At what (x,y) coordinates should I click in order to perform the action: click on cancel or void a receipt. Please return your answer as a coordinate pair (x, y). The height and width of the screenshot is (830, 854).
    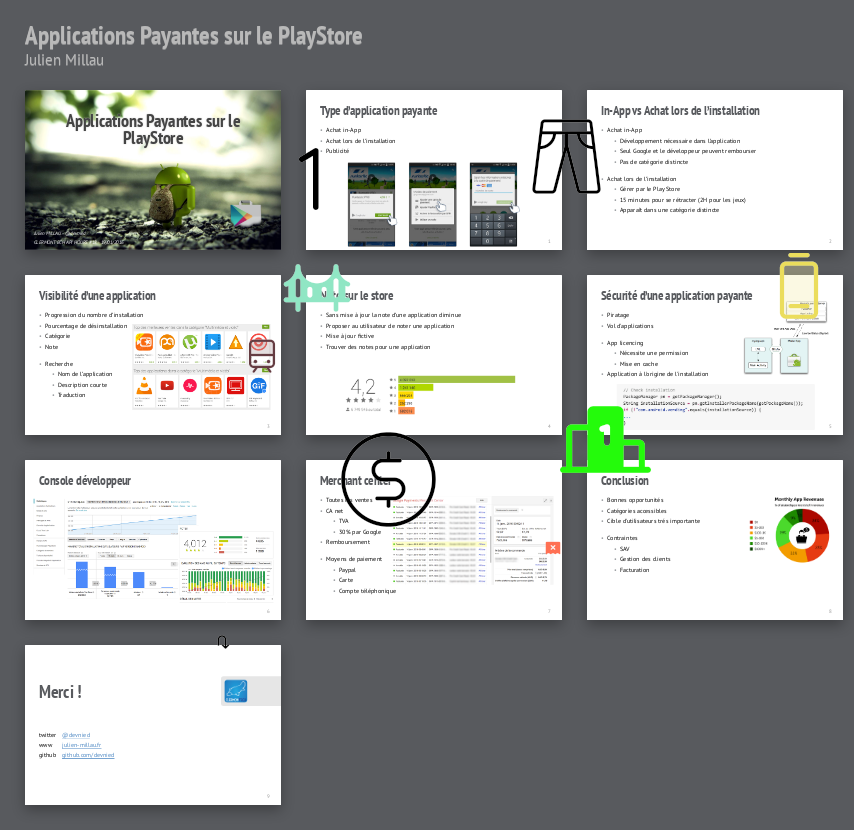
    Looking at the image, I should click on (553, 548).